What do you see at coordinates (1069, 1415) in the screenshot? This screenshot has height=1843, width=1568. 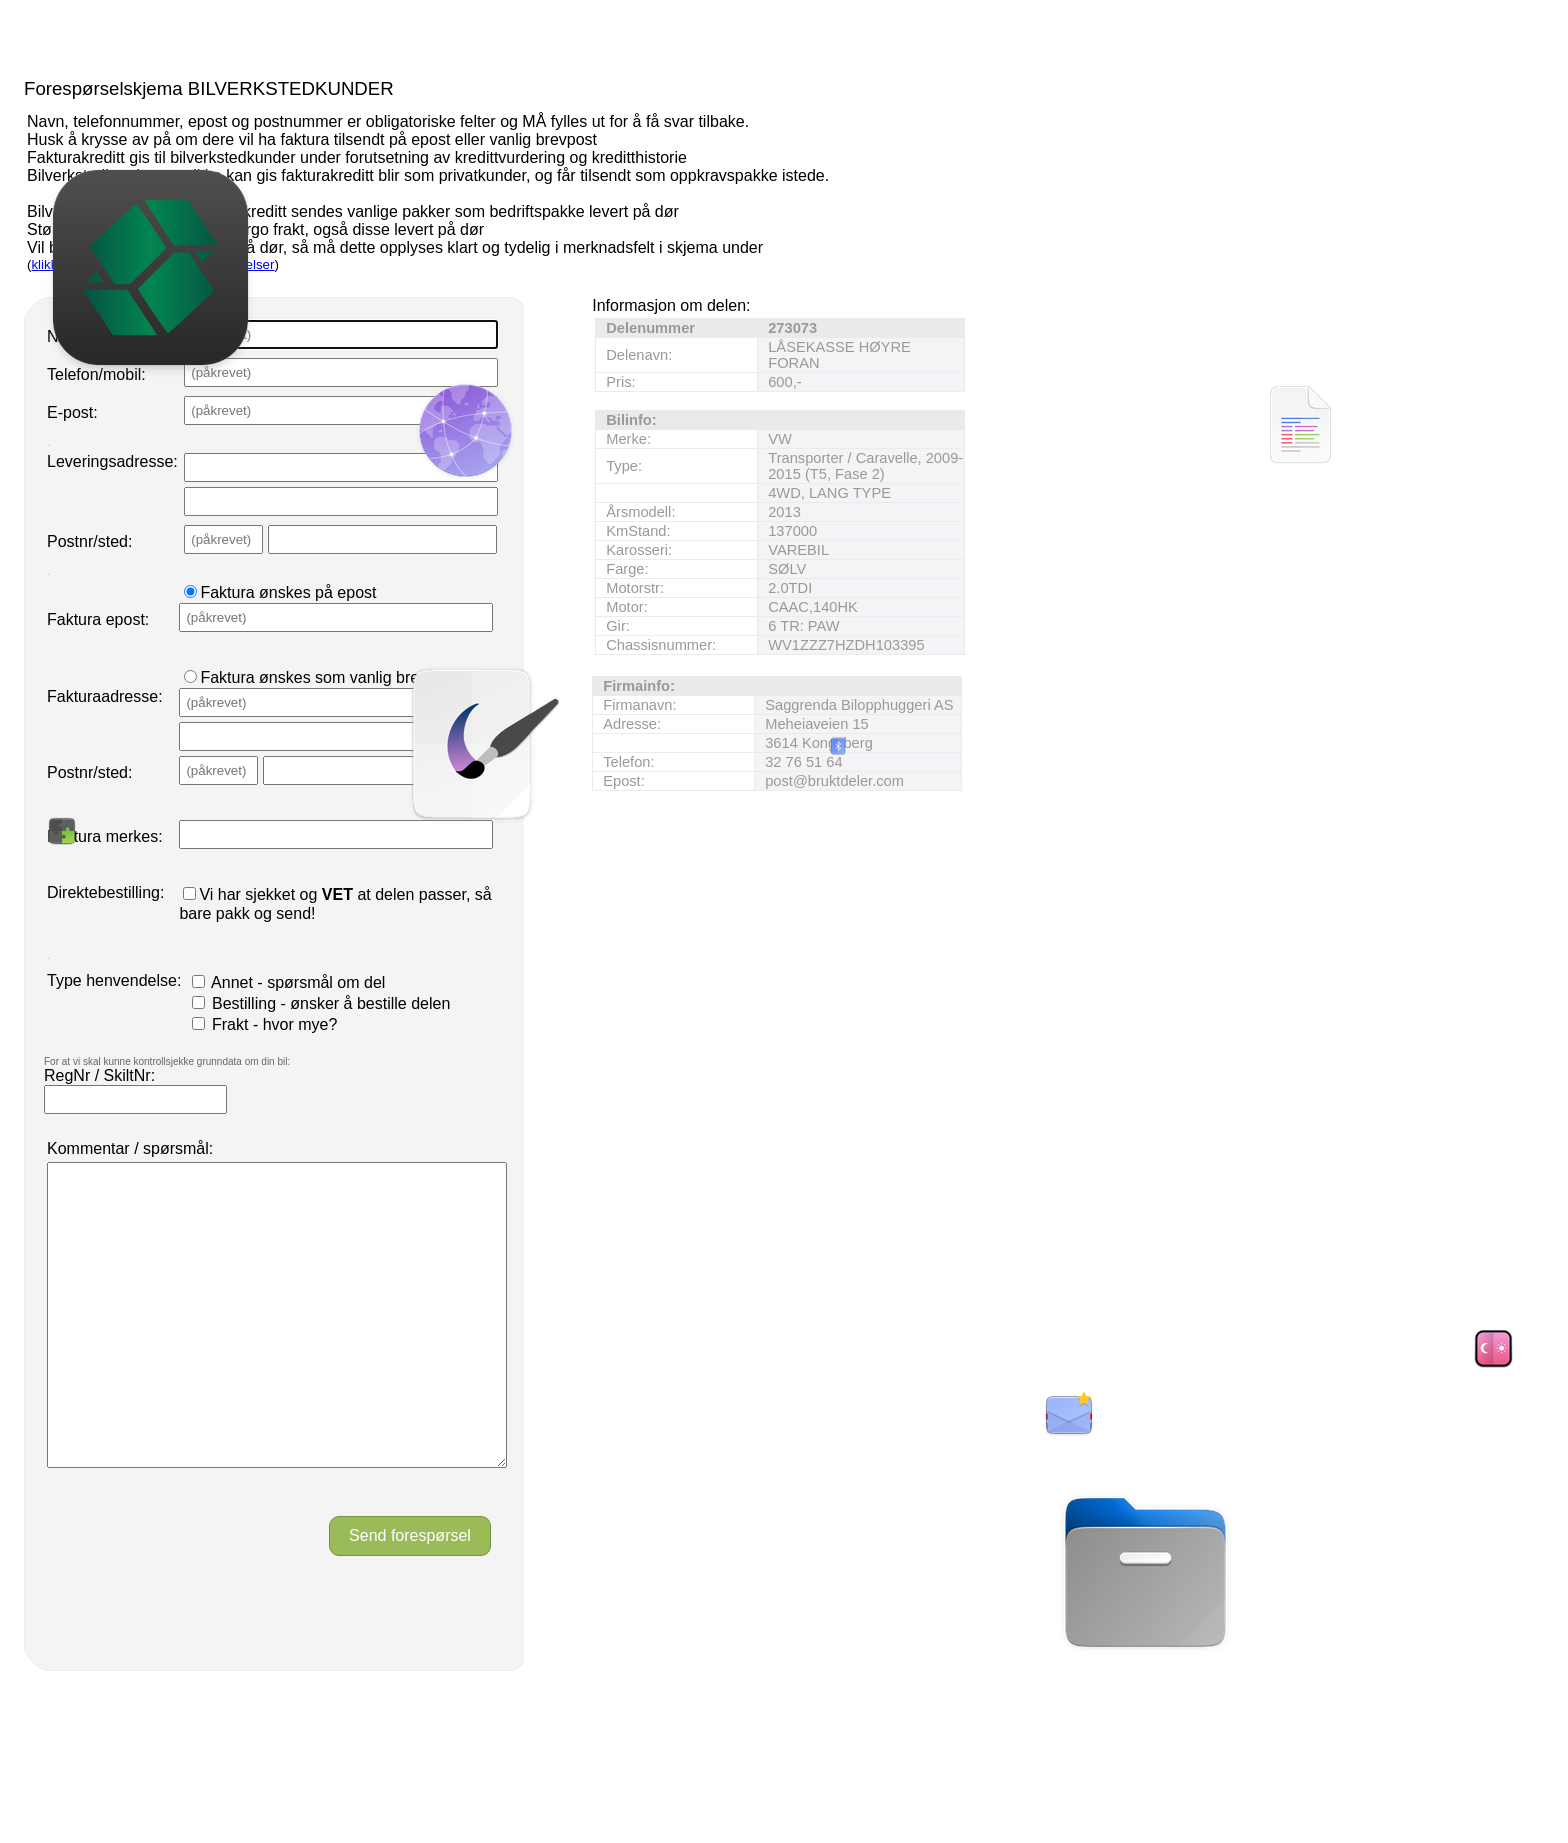 I see `indicates unread email messages` at bounding box center [1069, 1415].